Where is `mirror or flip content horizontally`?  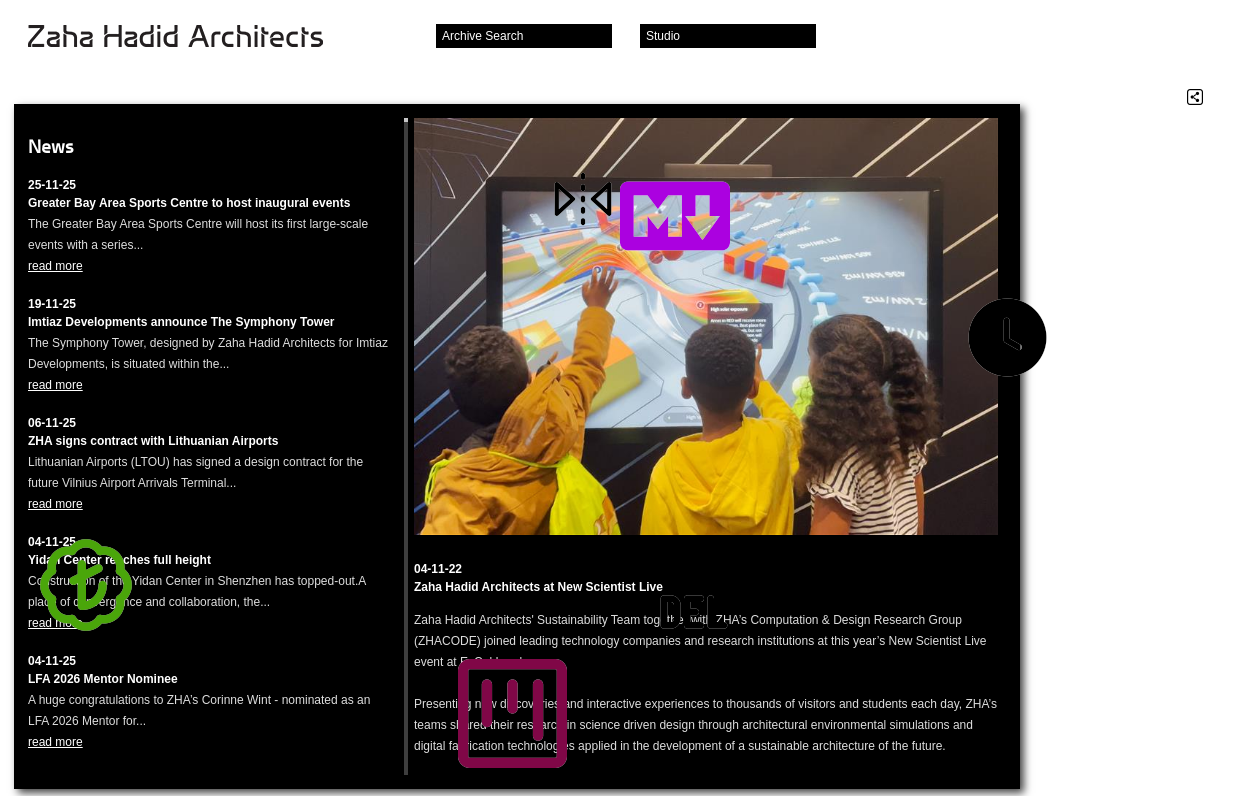 mirror or flip content horizontally is located at coordinates (583, 199).